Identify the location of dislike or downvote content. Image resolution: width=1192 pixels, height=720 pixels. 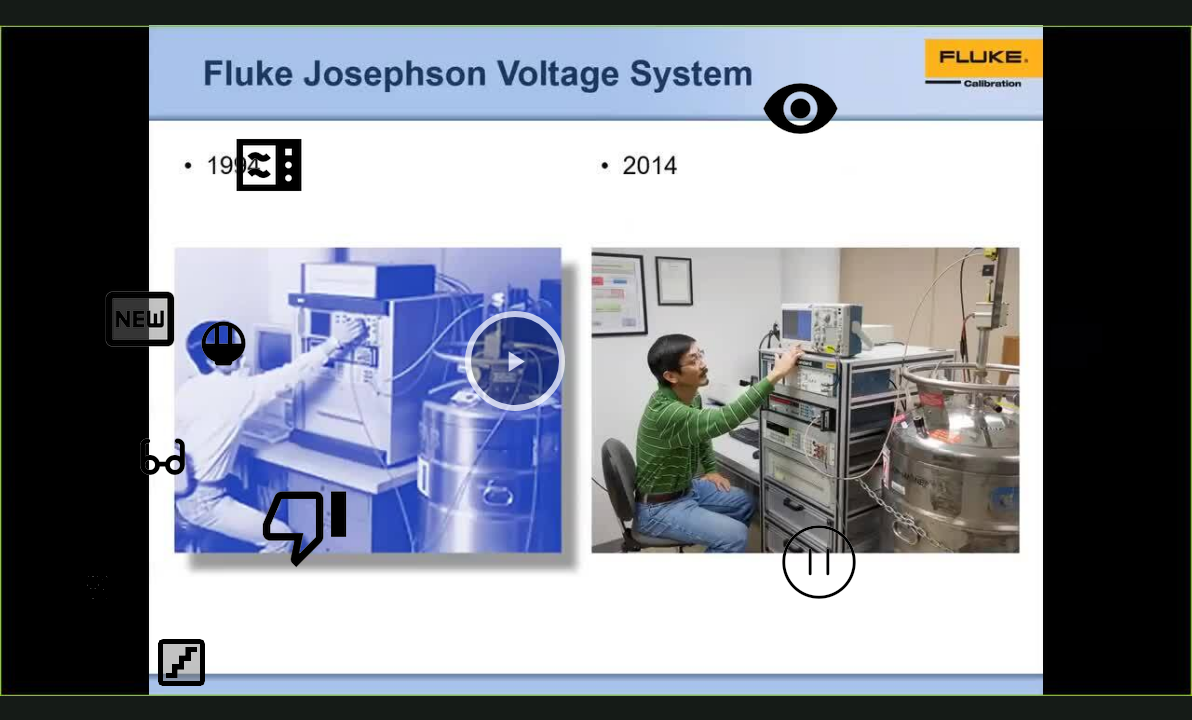
(304, 525).